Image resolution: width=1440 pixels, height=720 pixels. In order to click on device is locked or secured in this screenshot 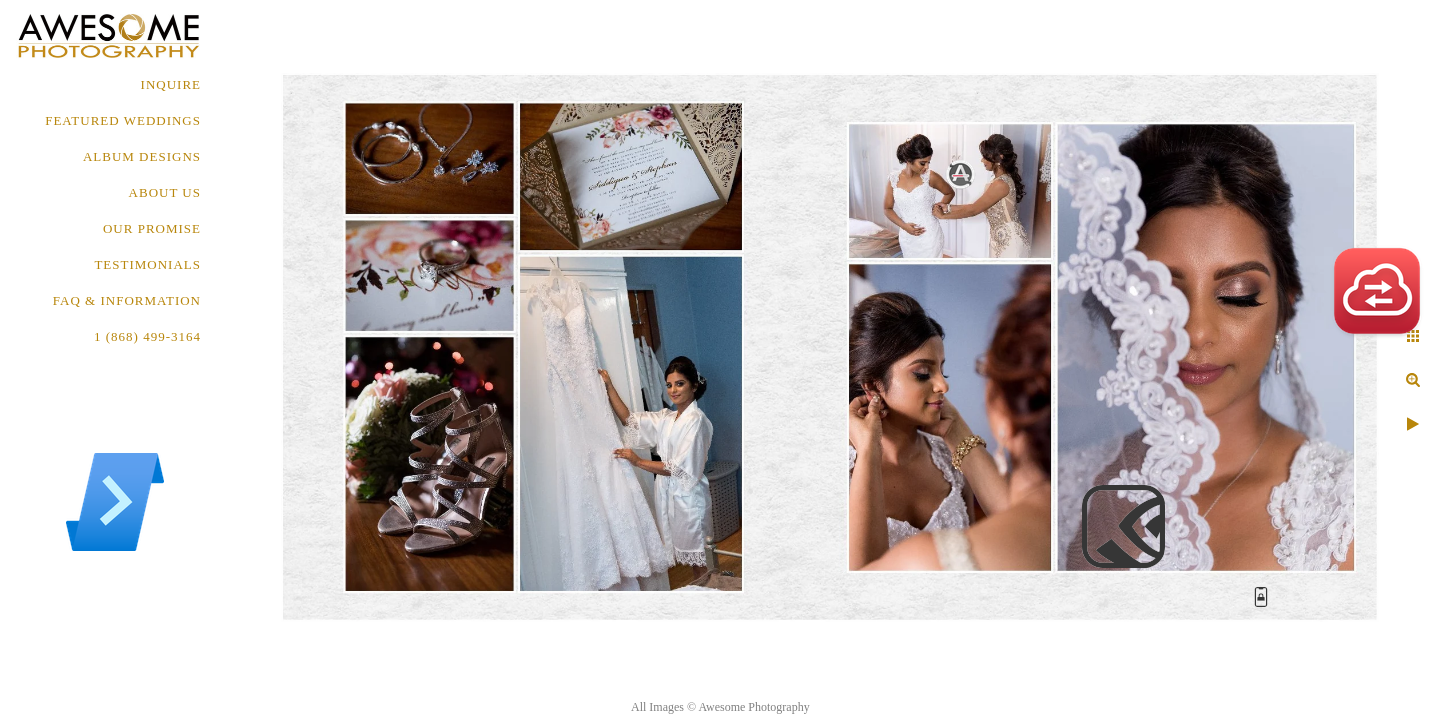, I will do `click(1261, 597)`.